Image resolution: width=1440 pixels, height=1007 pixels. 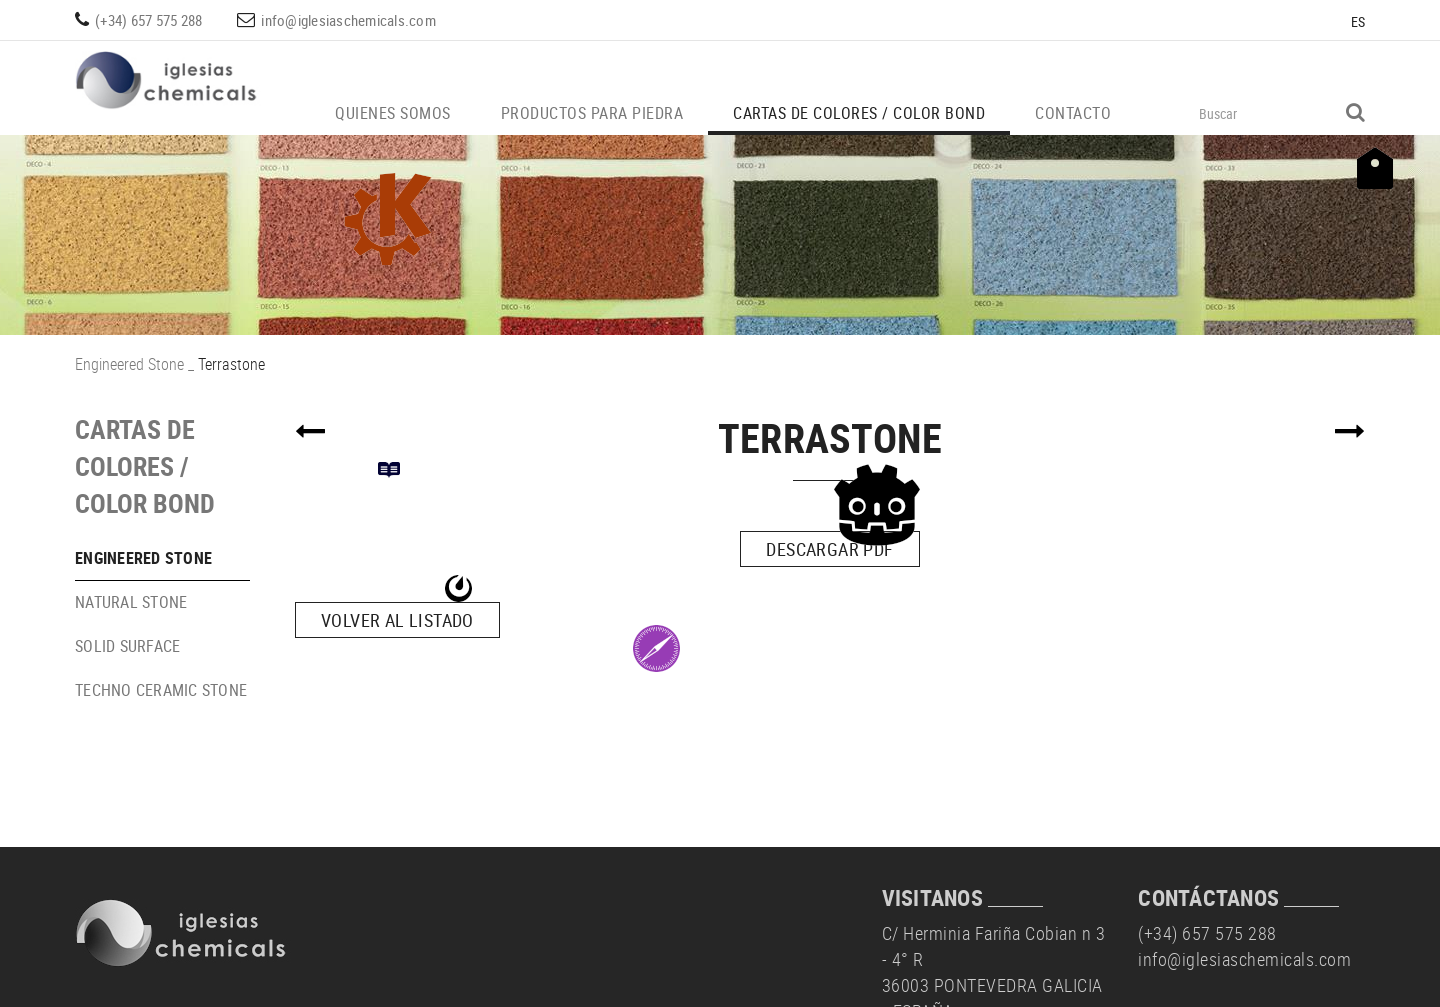 What do you see at coordinates (389, 470) in the screenshot?
I see `visit readme documentation platform` at bounding box center [389, 470].